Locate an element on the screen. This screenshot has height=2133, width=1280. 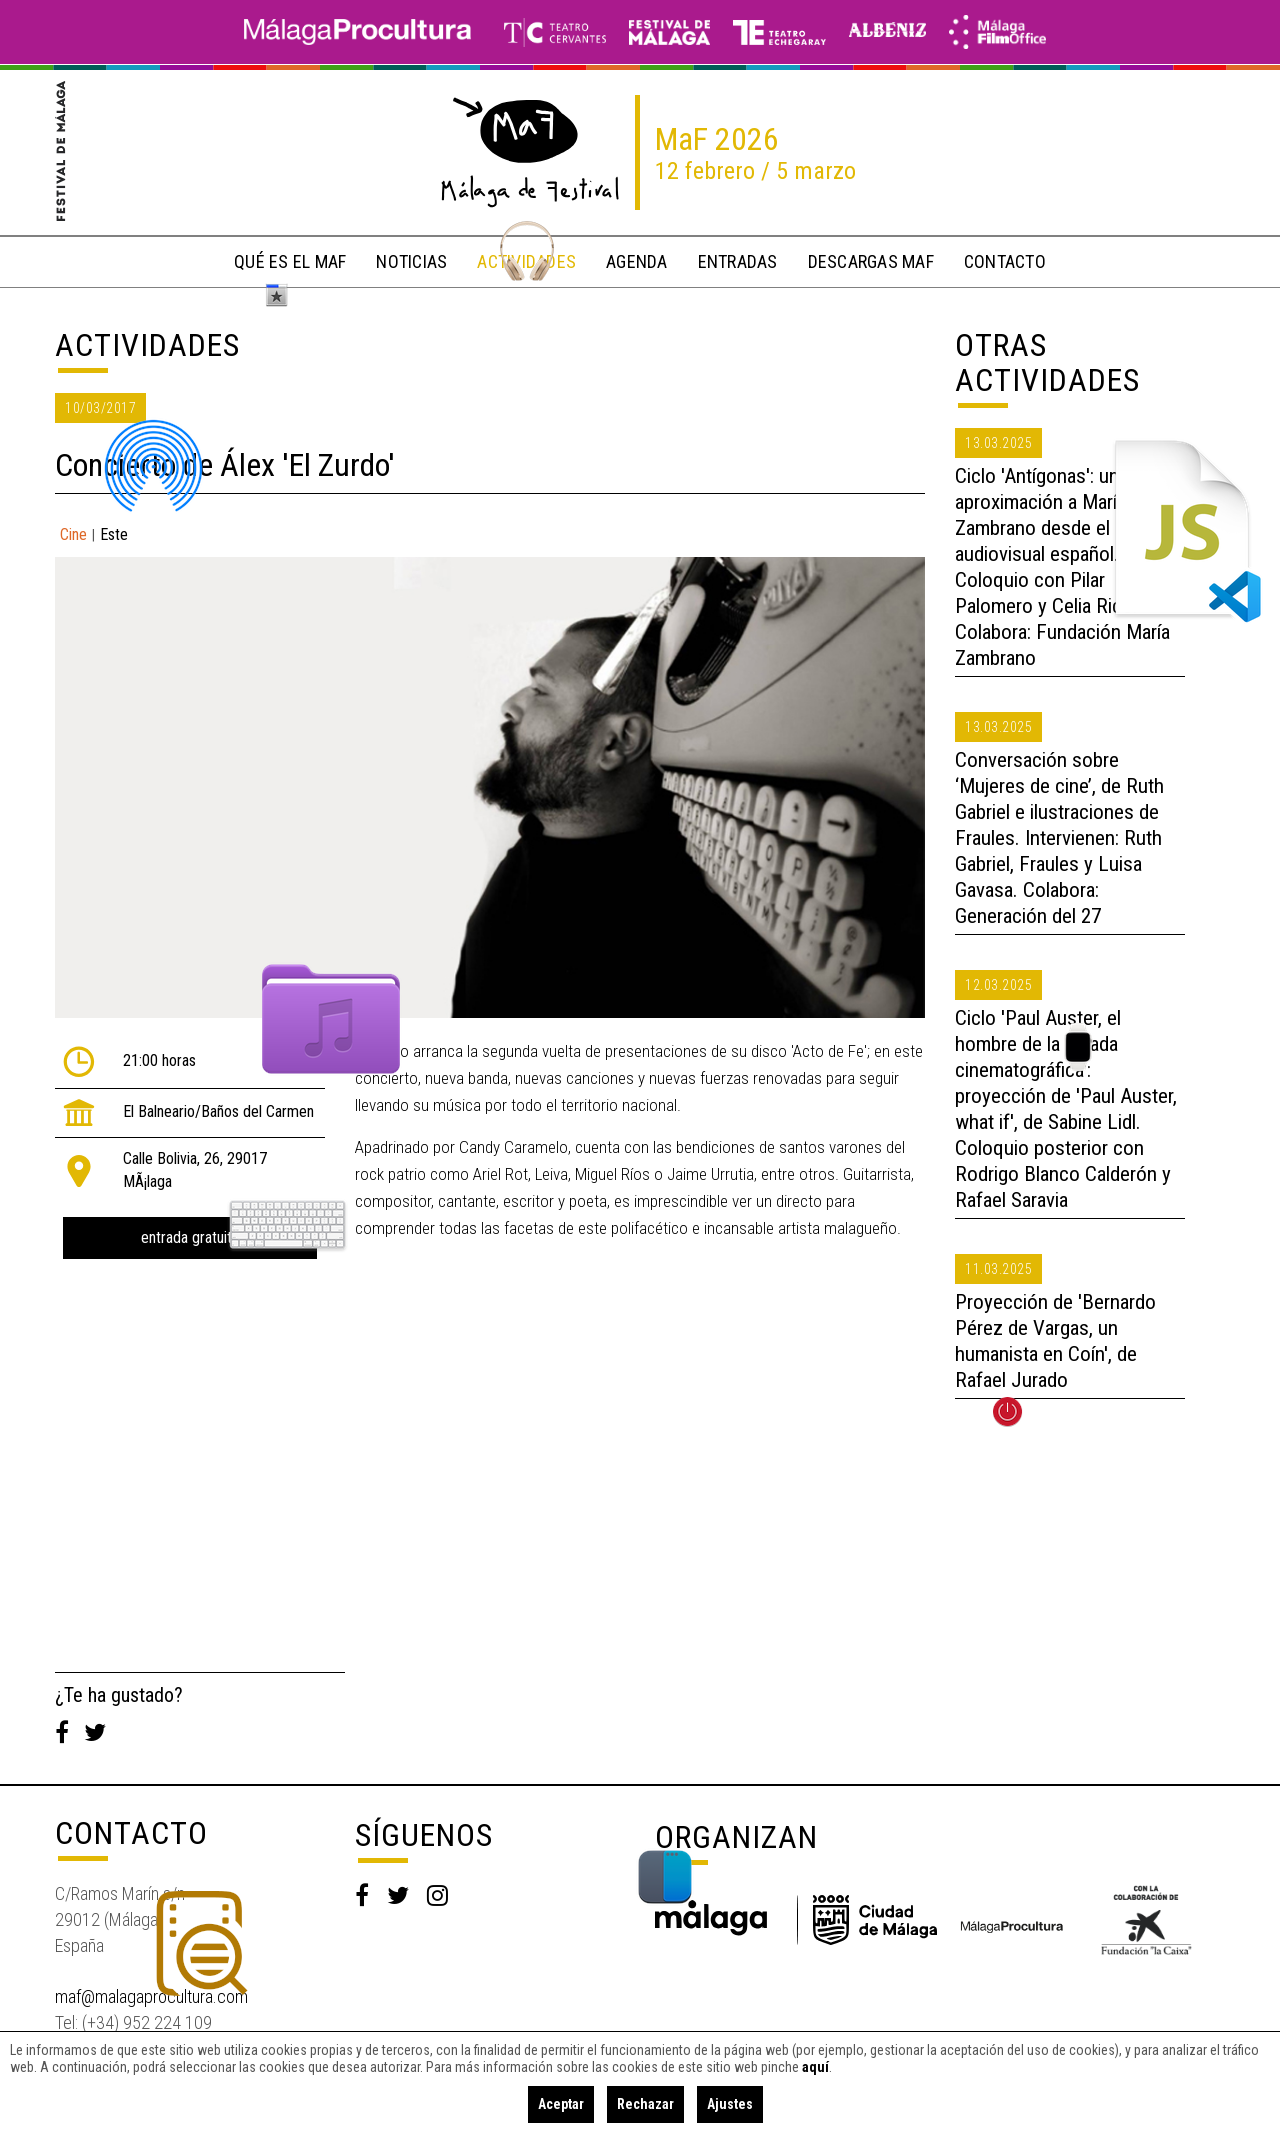
open the system log viewer app is located at coordinates (202, 1943).